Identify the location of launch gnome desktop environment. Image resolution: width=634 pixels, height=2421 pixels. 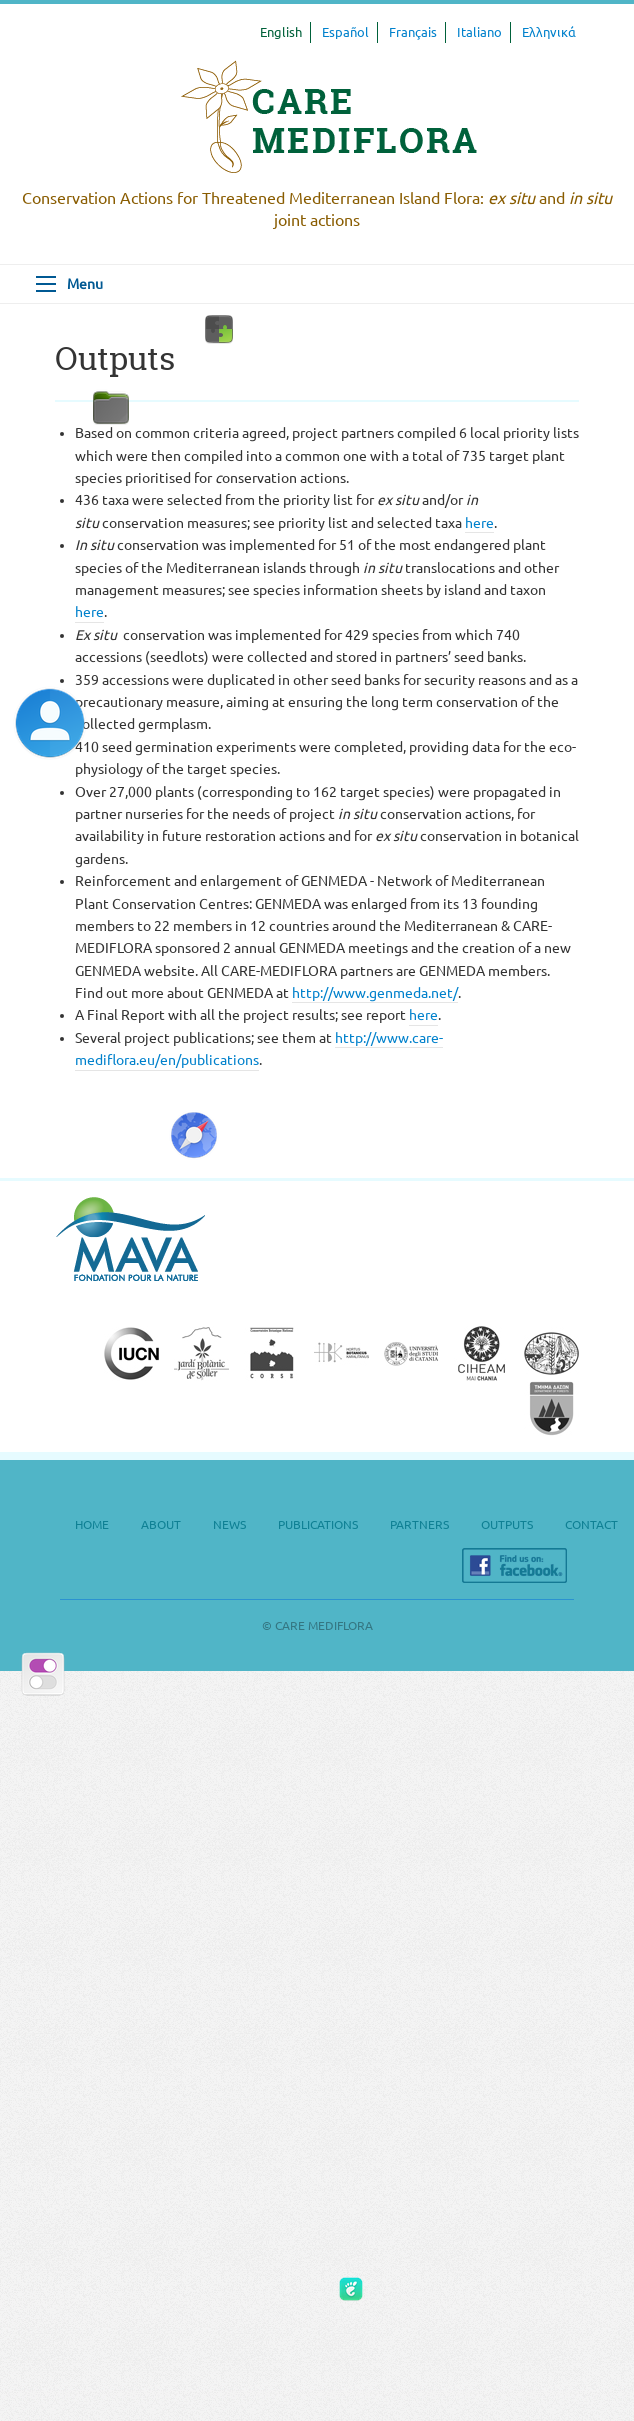
(351, 2289).